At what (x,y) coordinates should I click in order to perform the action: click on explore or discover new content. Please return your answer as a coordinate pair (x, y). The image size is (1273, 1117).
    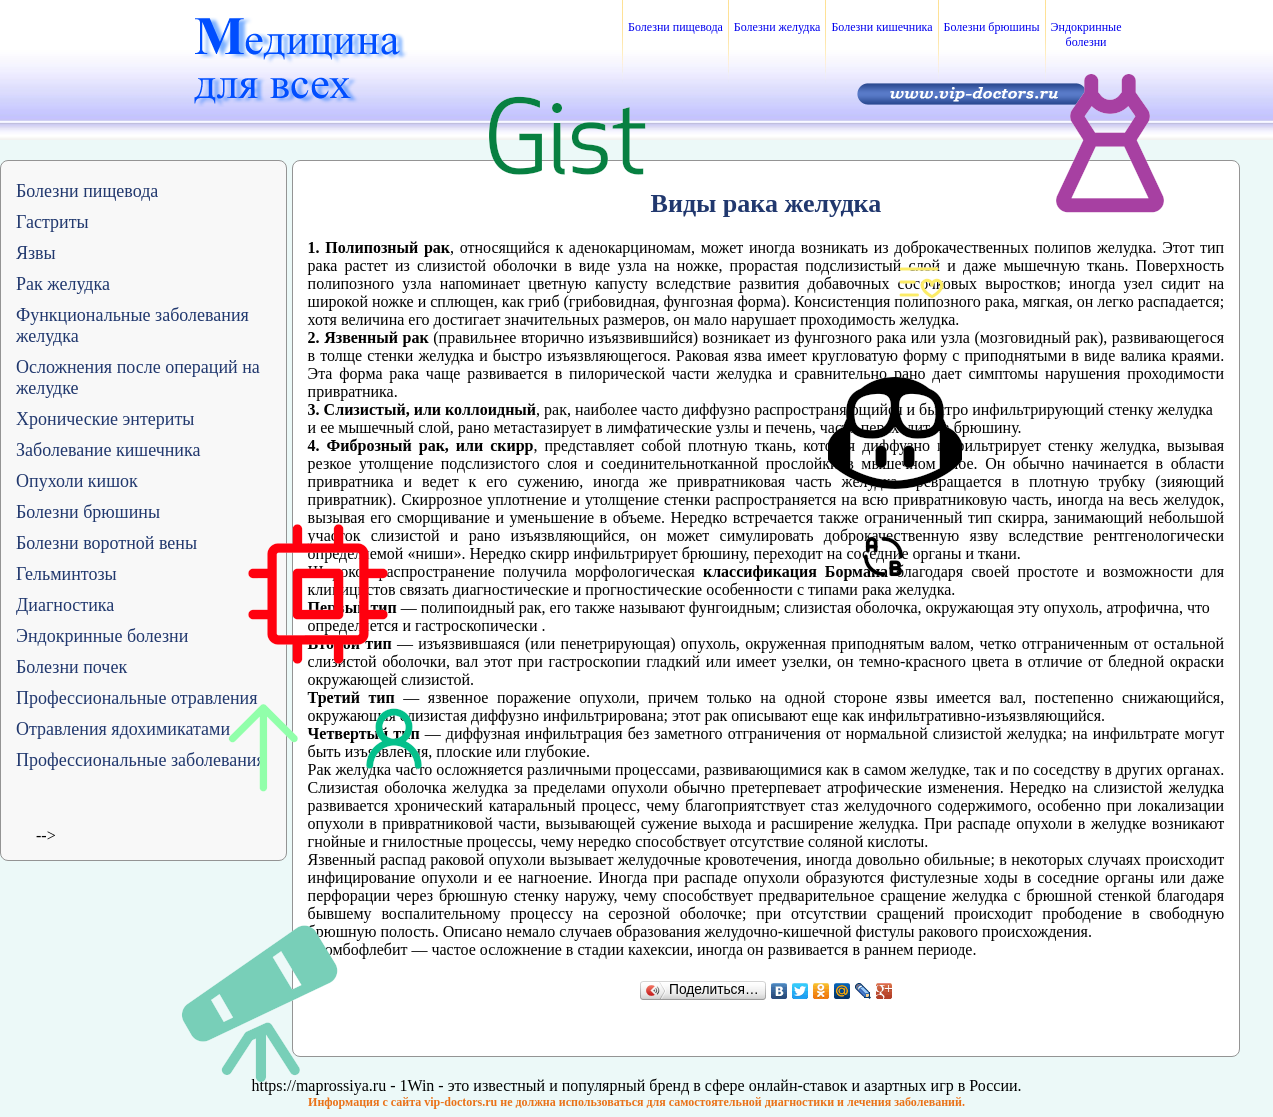
    Looking at the image, I should click on (262, 1000).